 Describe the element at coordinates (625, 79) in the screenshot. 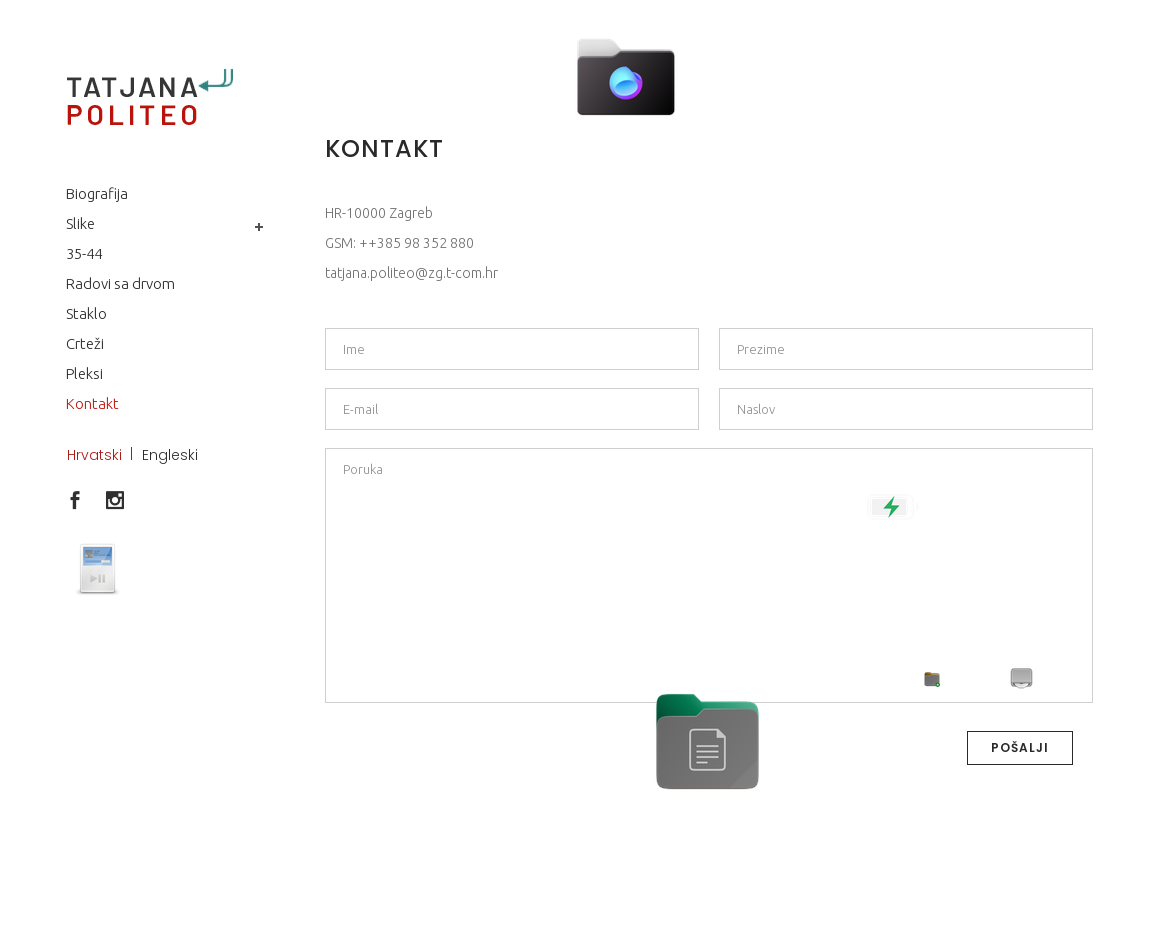

I see `open jetbrains fleet project folder` at that location.